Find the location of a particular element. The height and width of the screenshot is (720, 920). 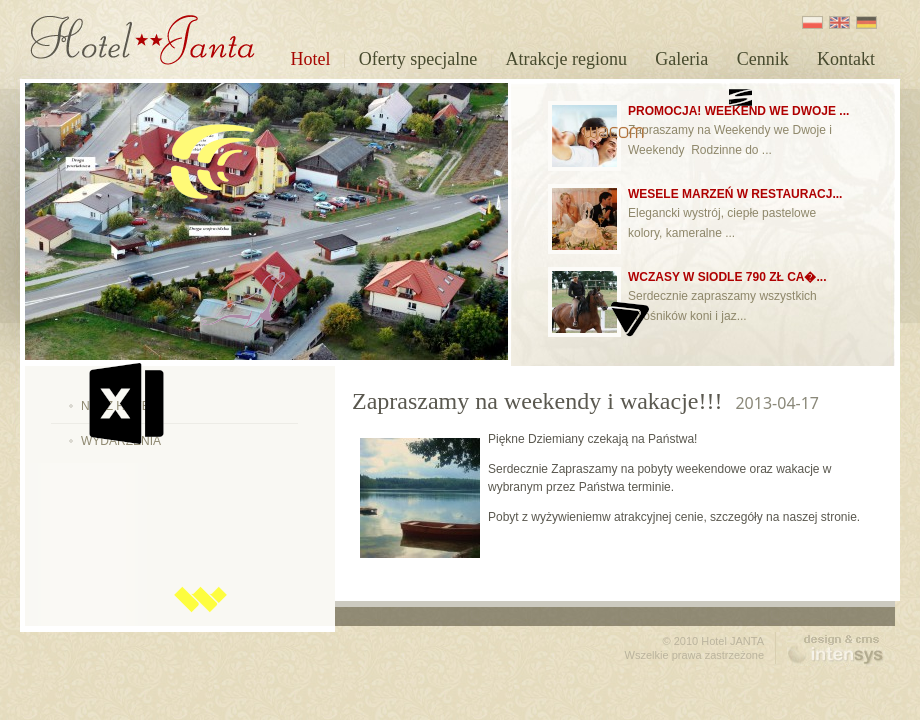

Crowdin localization platform logo is located at coordinates (212, 161).